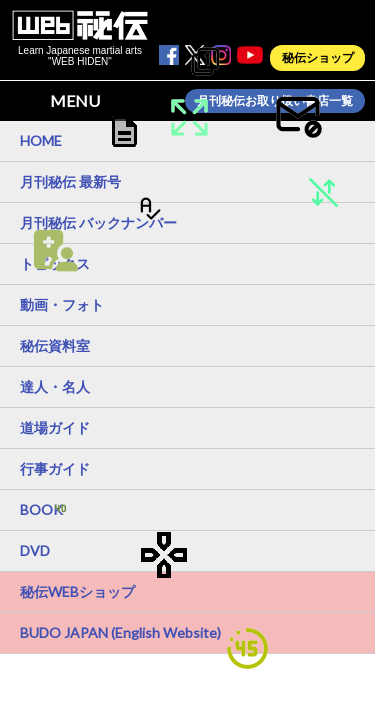 The width and height of the screenshot is (375, 720). I want to click on view first item in a collection, so click(205, 61).